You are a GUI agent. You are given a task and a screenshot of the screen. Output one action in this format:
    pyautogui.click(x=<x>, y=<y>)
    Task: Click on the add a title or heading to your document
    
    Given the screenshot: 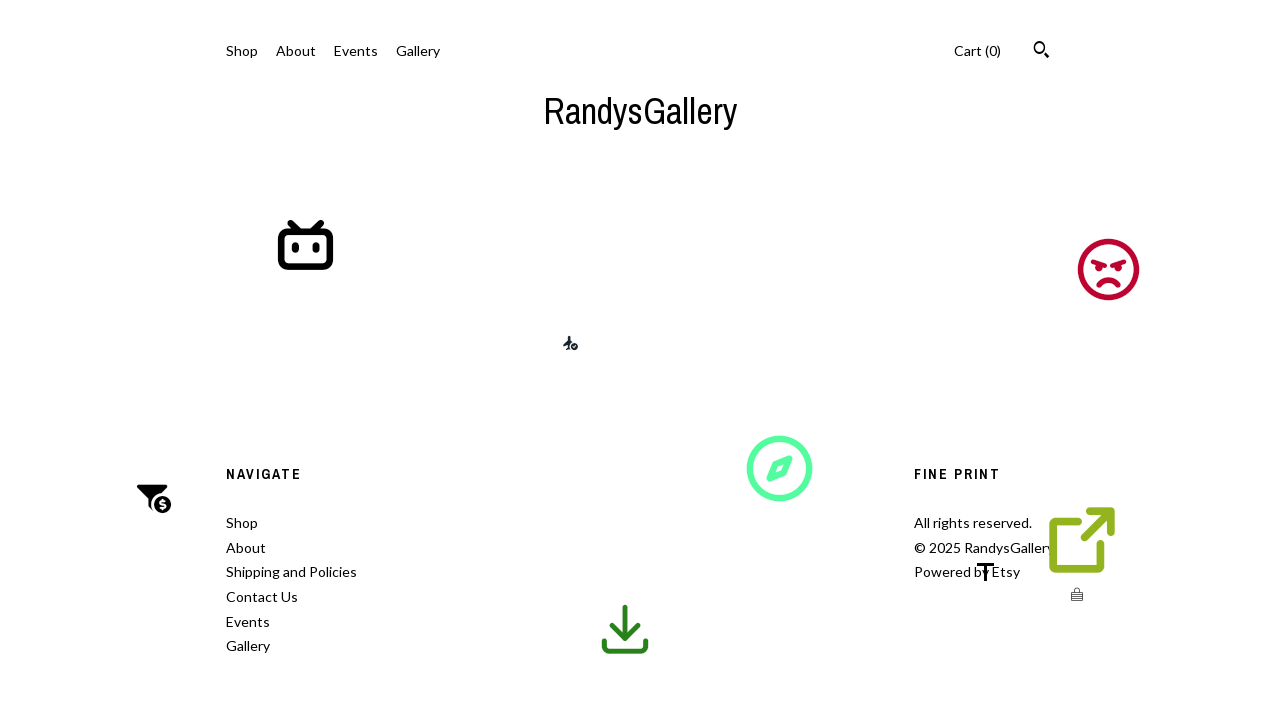 What is the action you would take?
    pyautogui.click(x=985, y=572)
    